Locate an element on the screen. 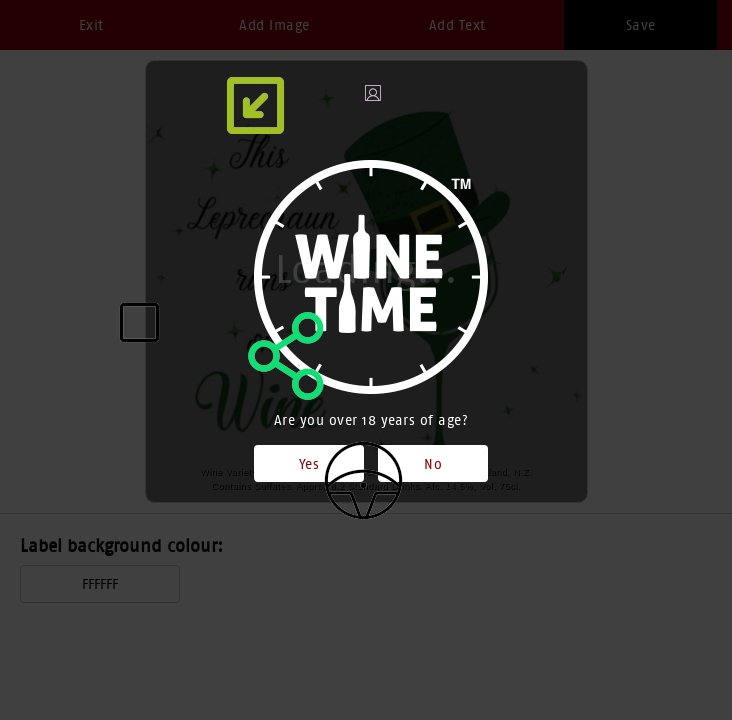 This screenshot has height=720, width=732. access driving or navigation mode is located at coordinates (363, 480).